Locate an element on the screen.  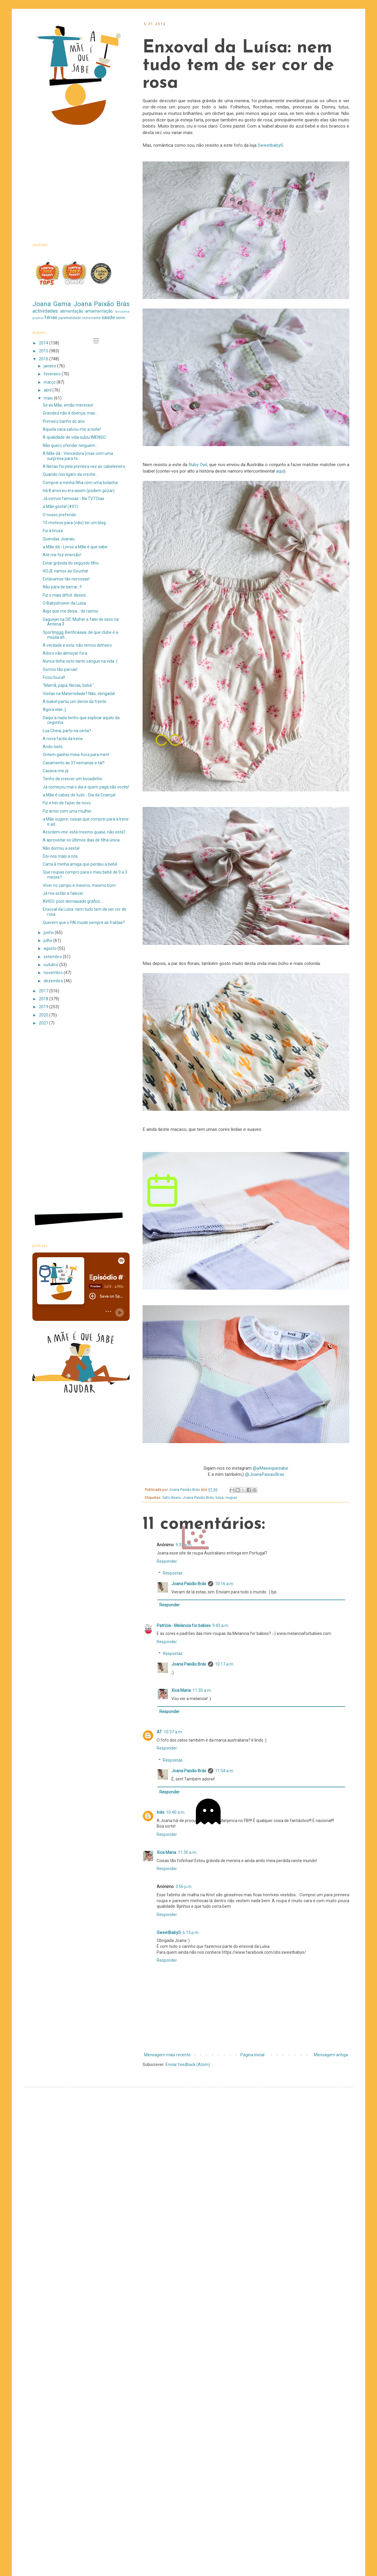
view or open calendar is located at coordinates (162, 1190).